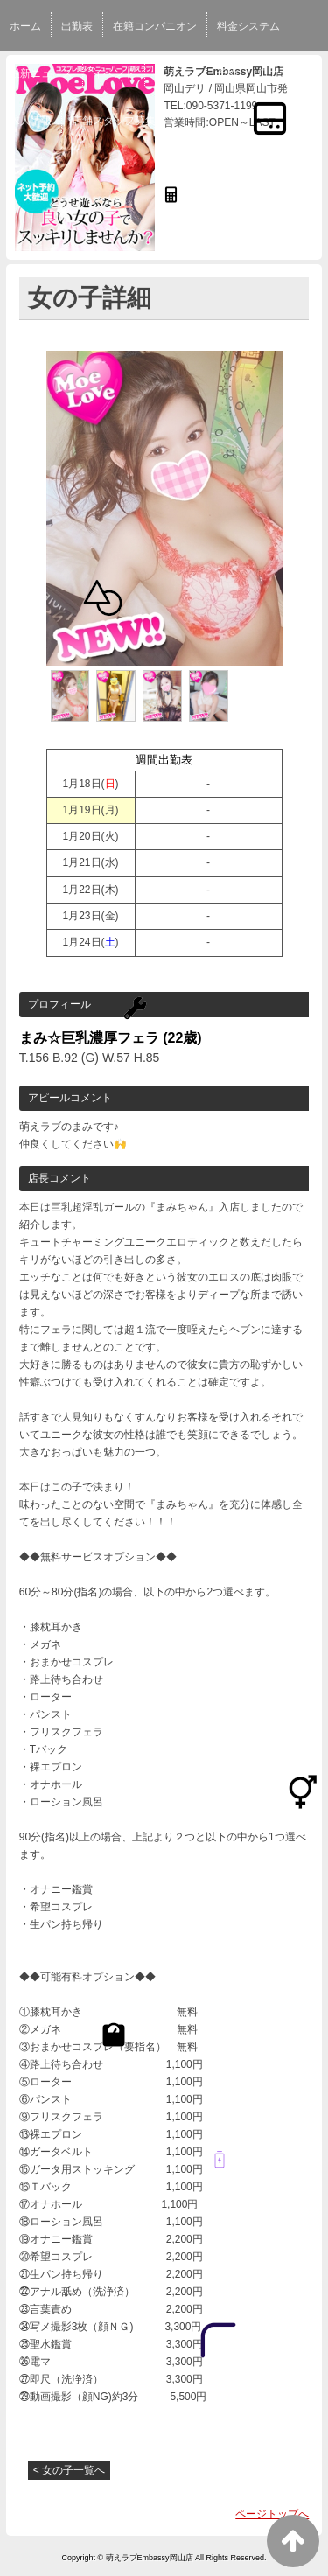 The width and height of the screenshot is (328, 2576). I want to click on access shape tools or drawing options, so click(102, 597).